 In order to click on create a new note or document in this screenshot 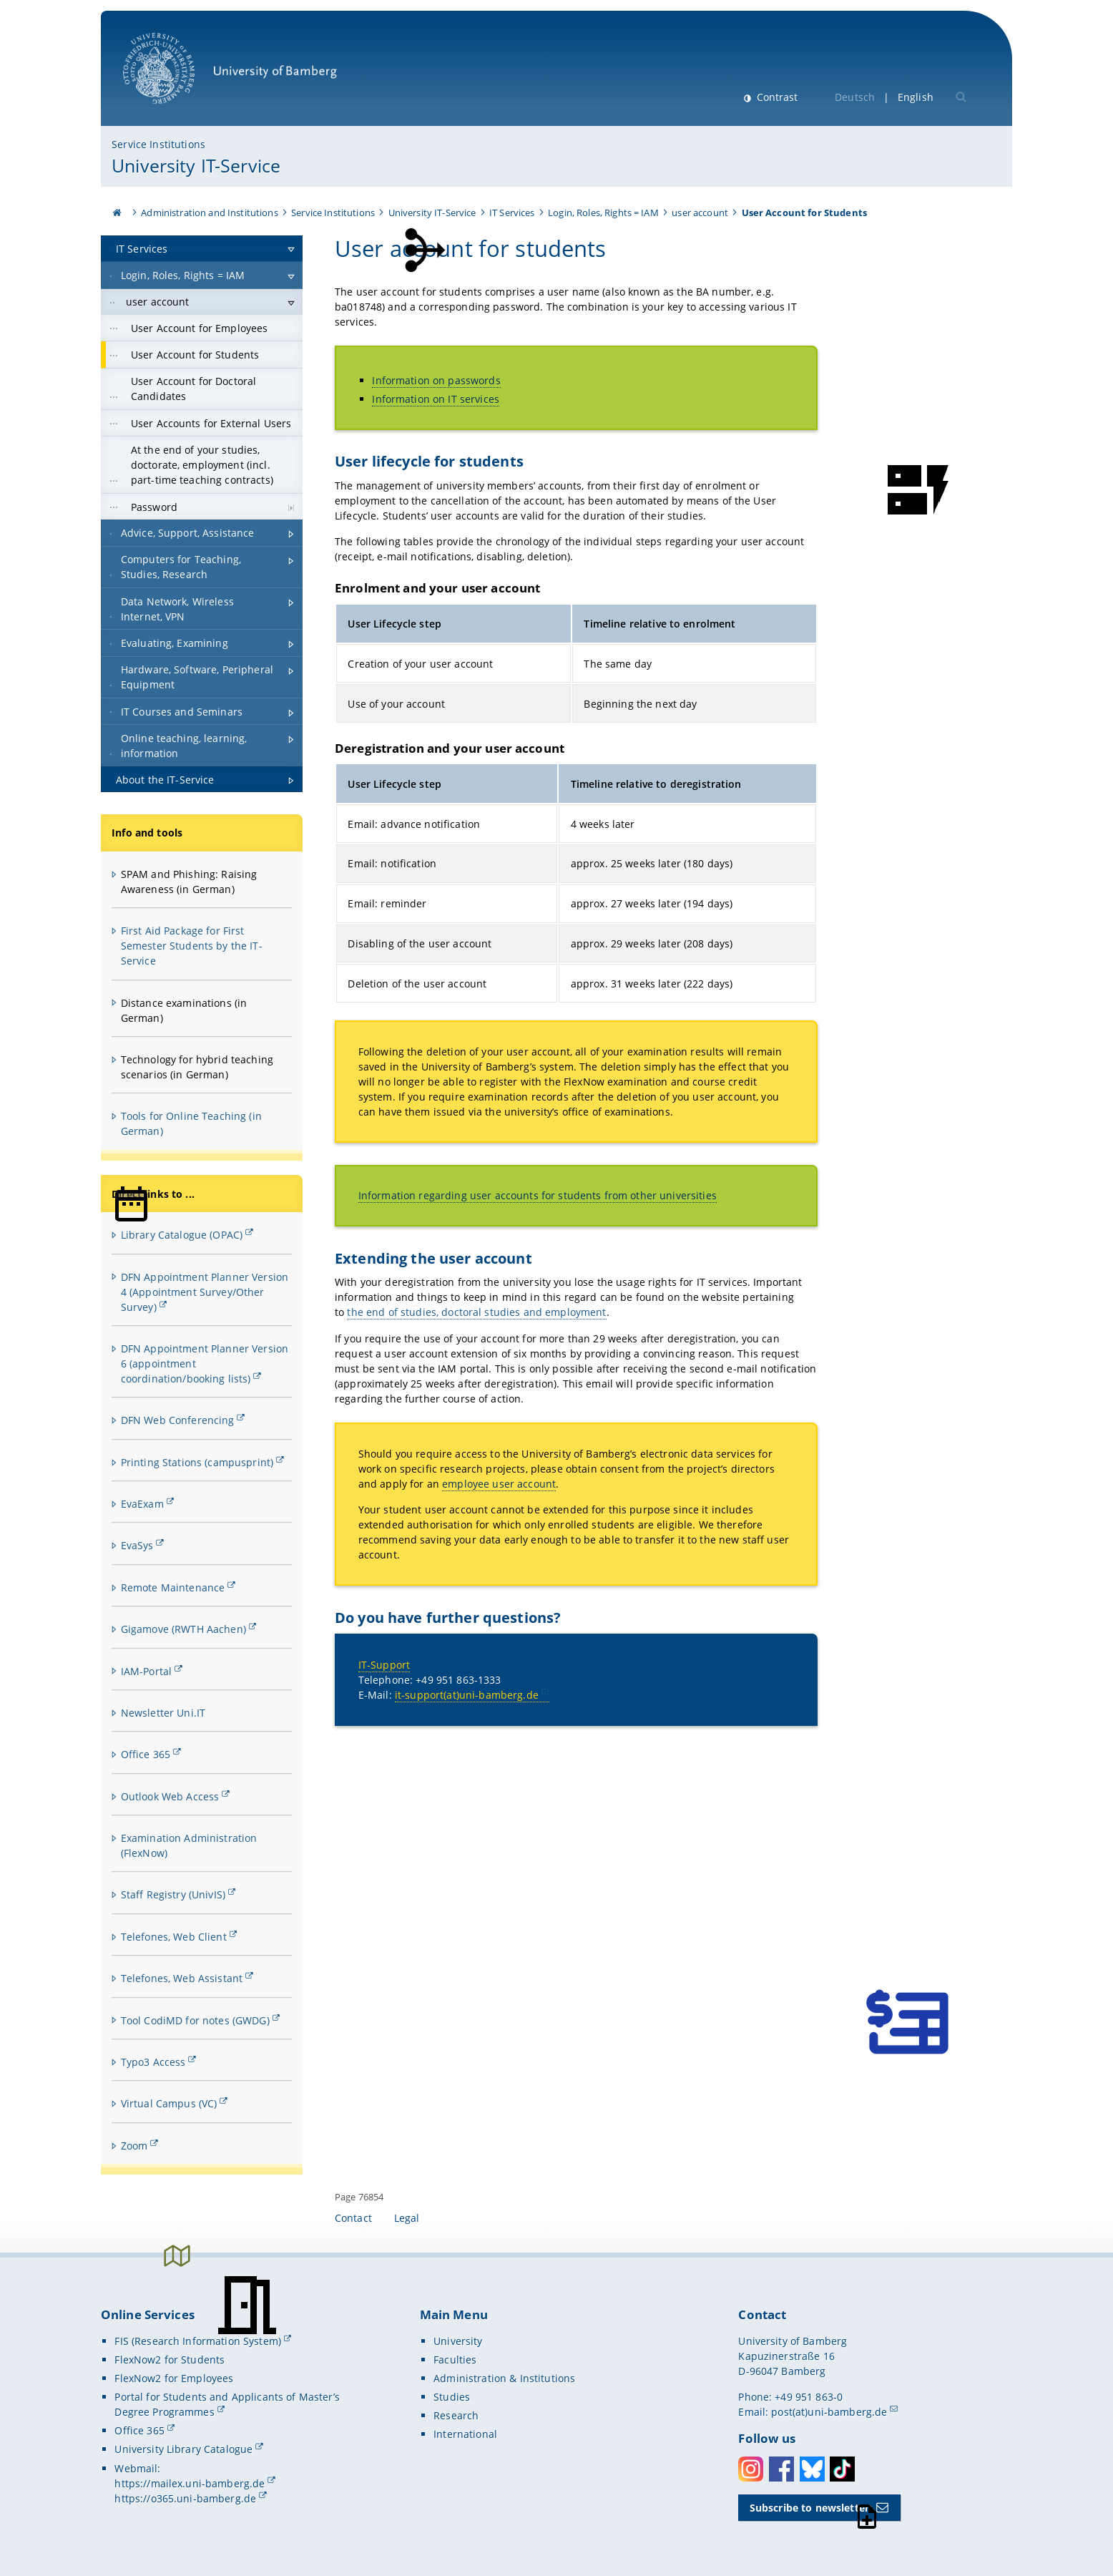, I will do `click(867, 2517)`.